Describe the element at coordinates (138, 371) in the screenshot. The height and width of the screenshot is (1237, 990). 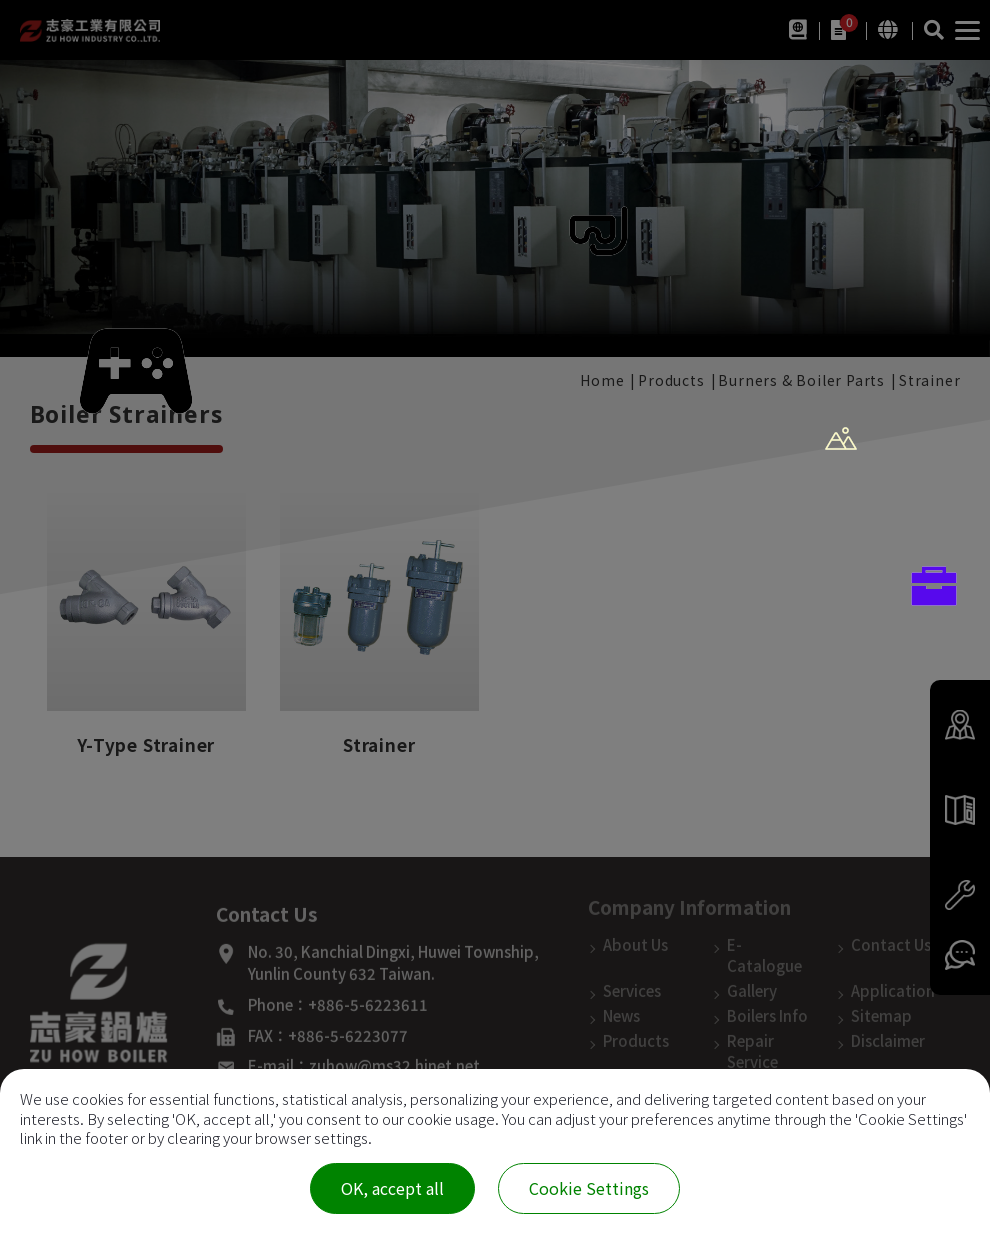
I see `access gaming features or games library` at that location.